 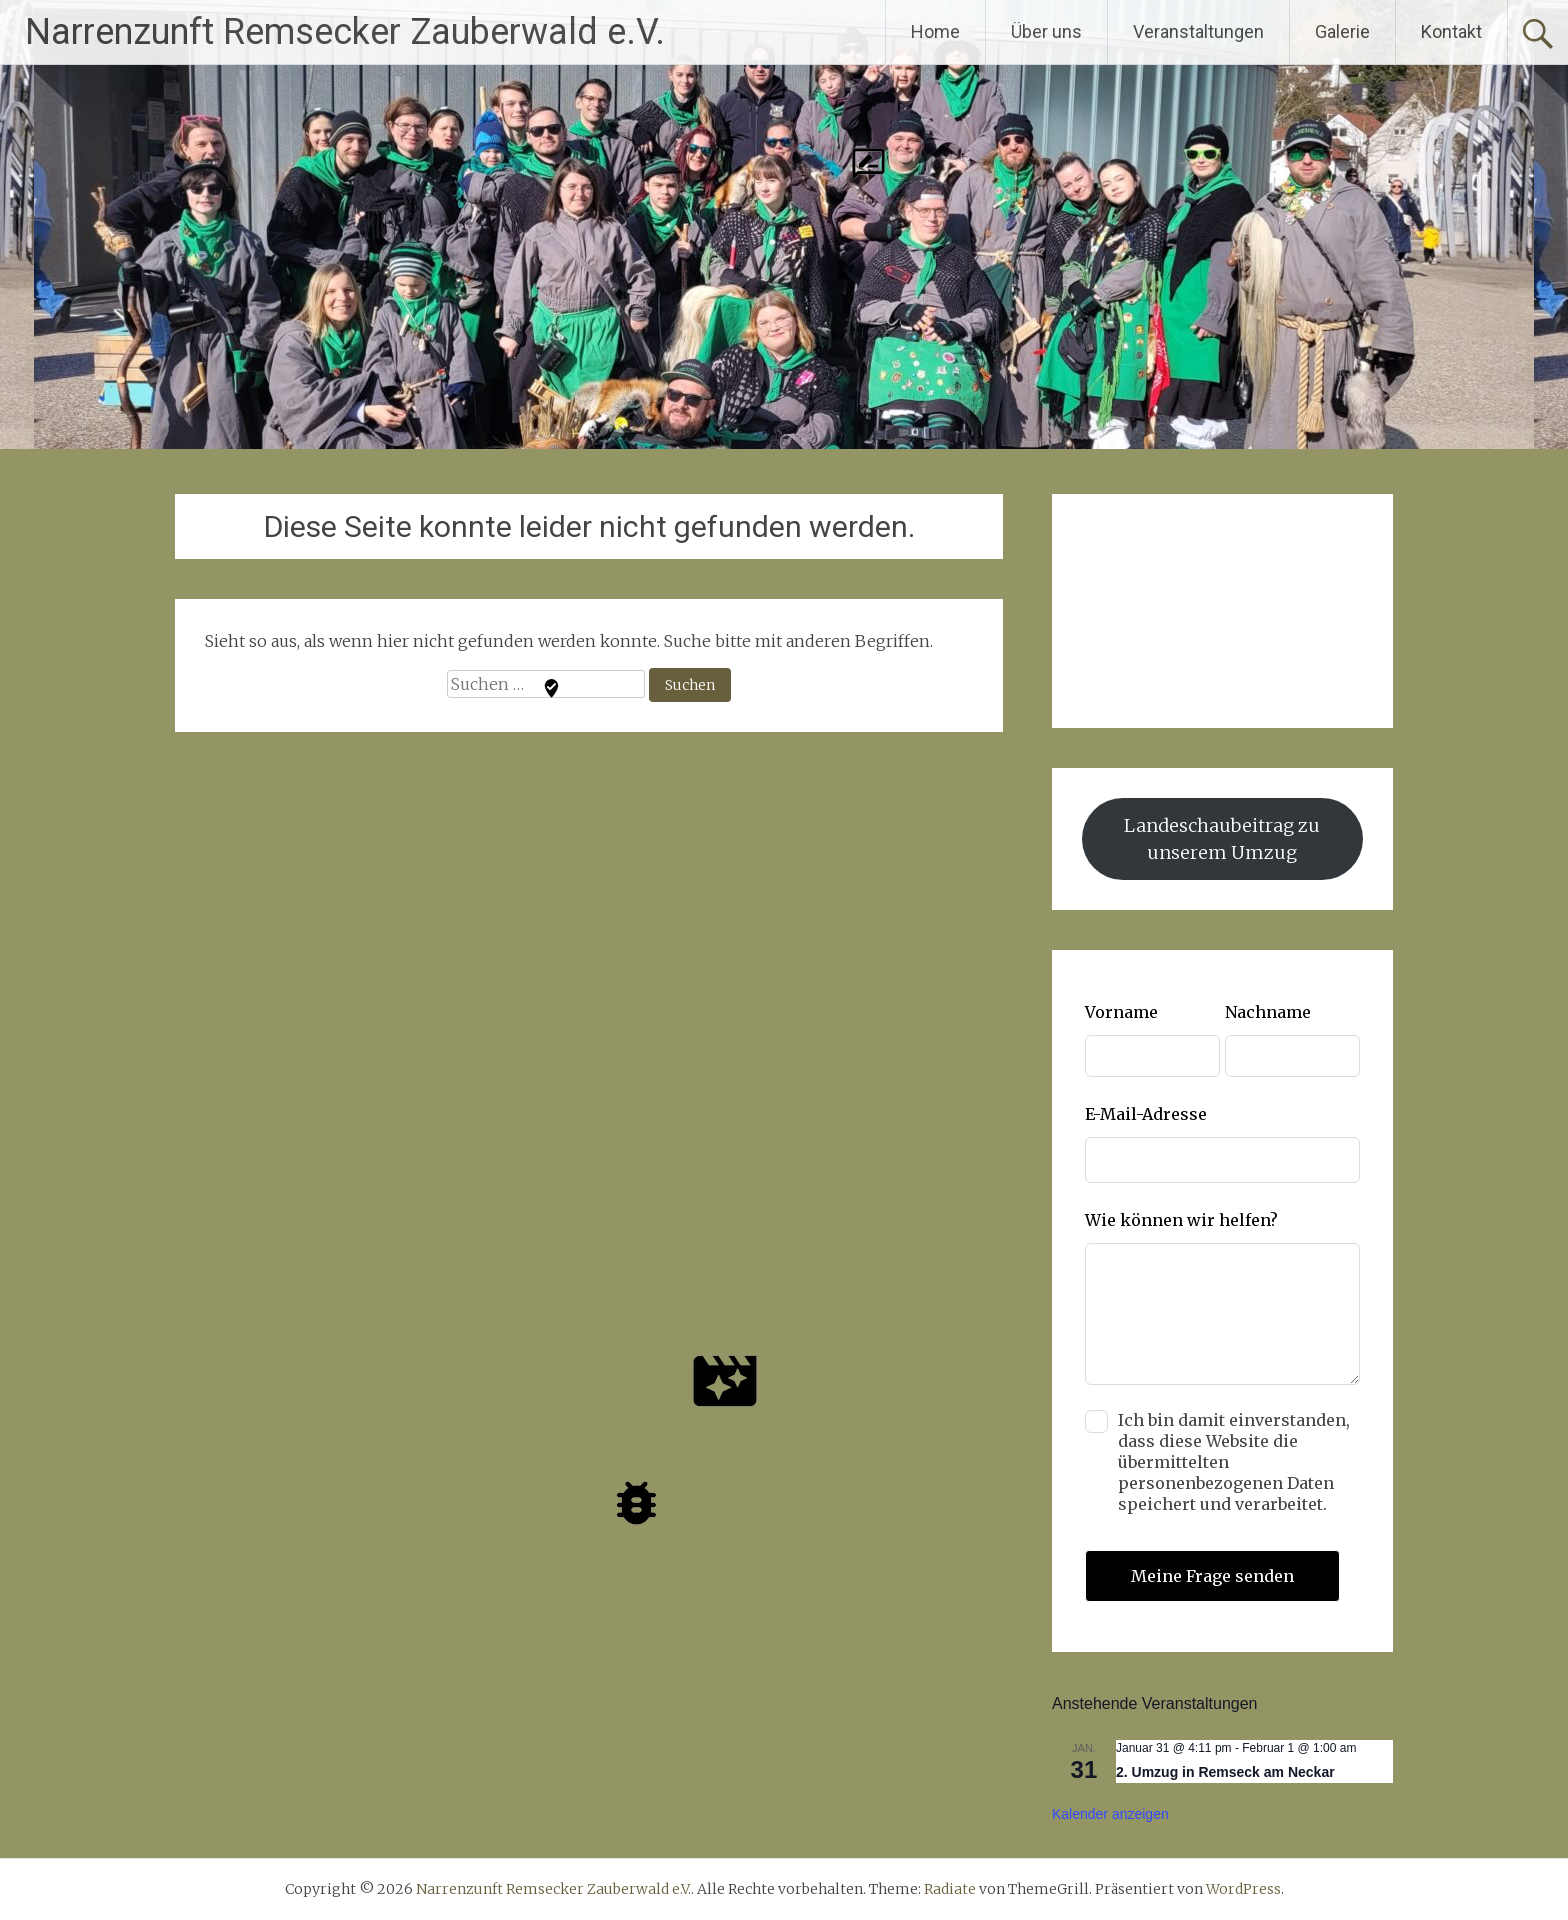 I want to click on apply visual effects or filters to a video, so click(x=725, y=1381).